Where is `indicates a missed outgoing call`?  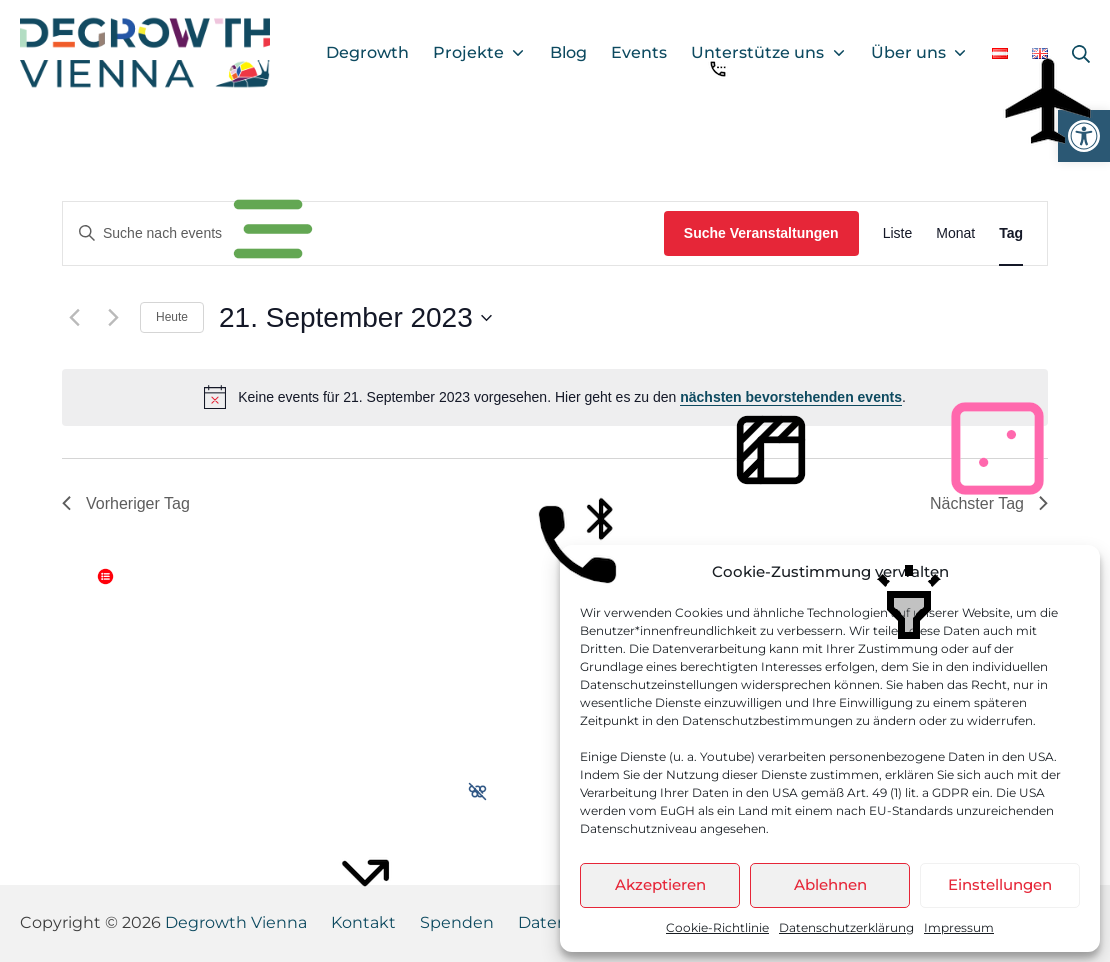 indicates a missed outgoing call is located at coordinates (365, 873).